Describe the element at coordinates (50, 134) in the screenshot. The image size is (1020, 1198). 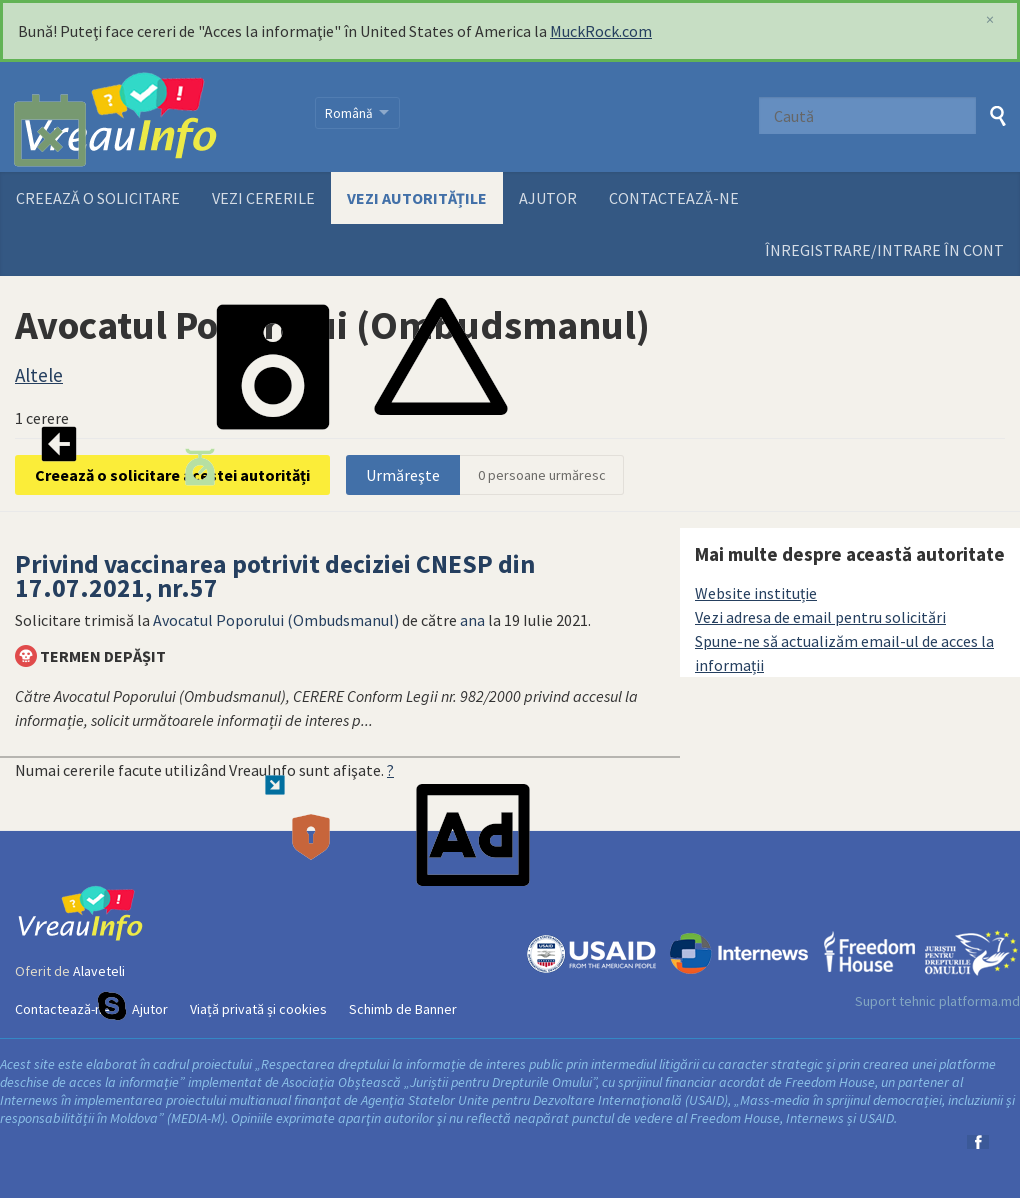
I see `cancel or delete a calendar event` at that location.